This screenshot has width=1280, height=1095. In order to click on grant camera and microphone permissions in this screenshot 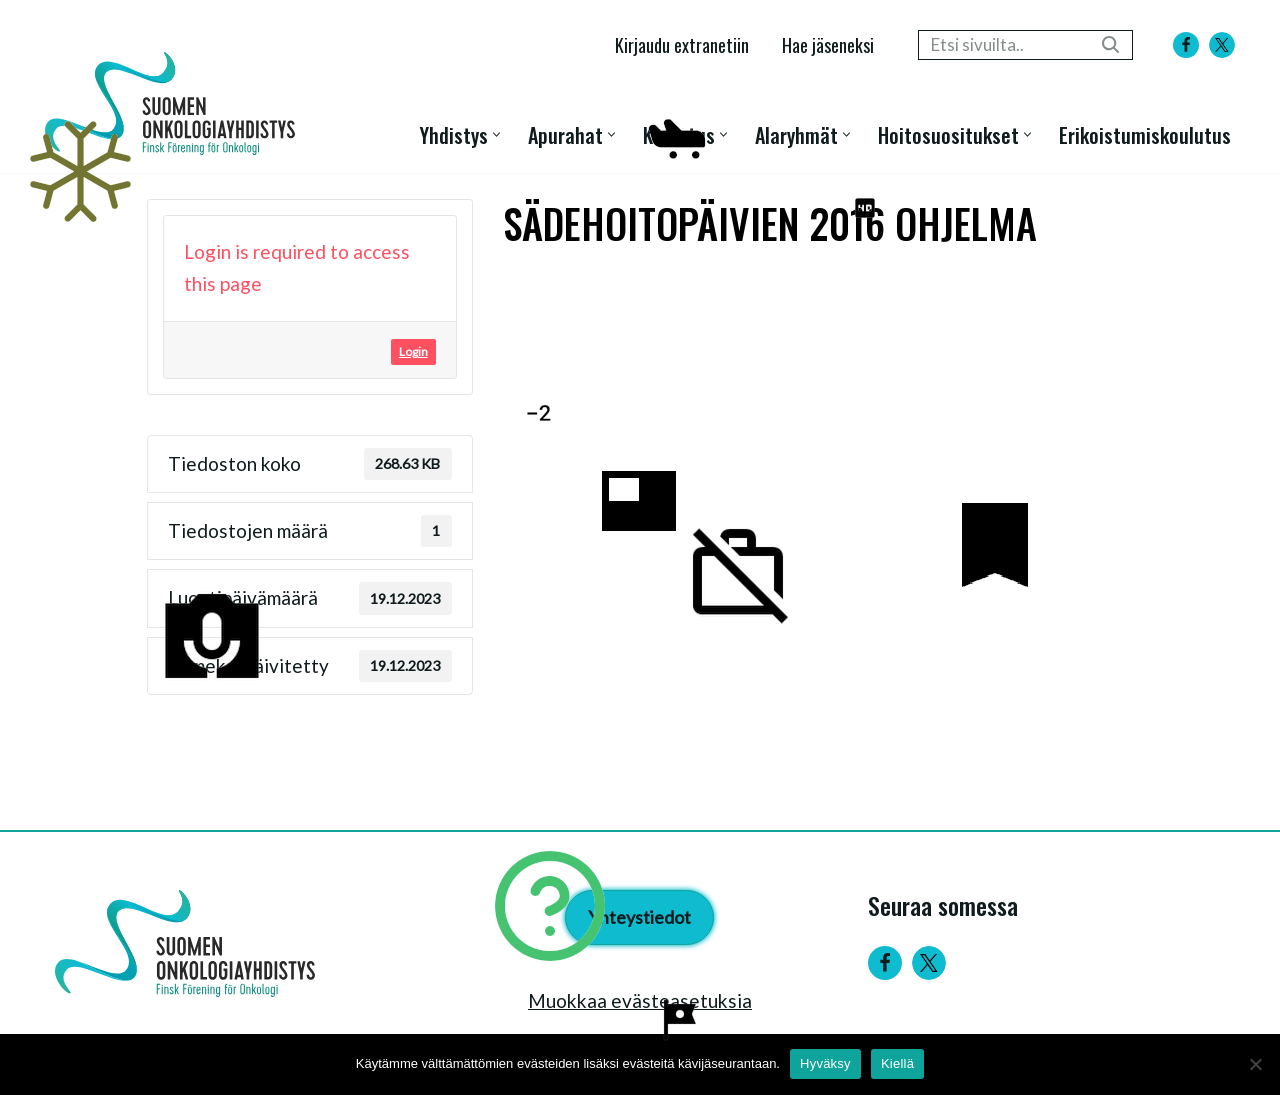, I will do `click(212, 636)`.